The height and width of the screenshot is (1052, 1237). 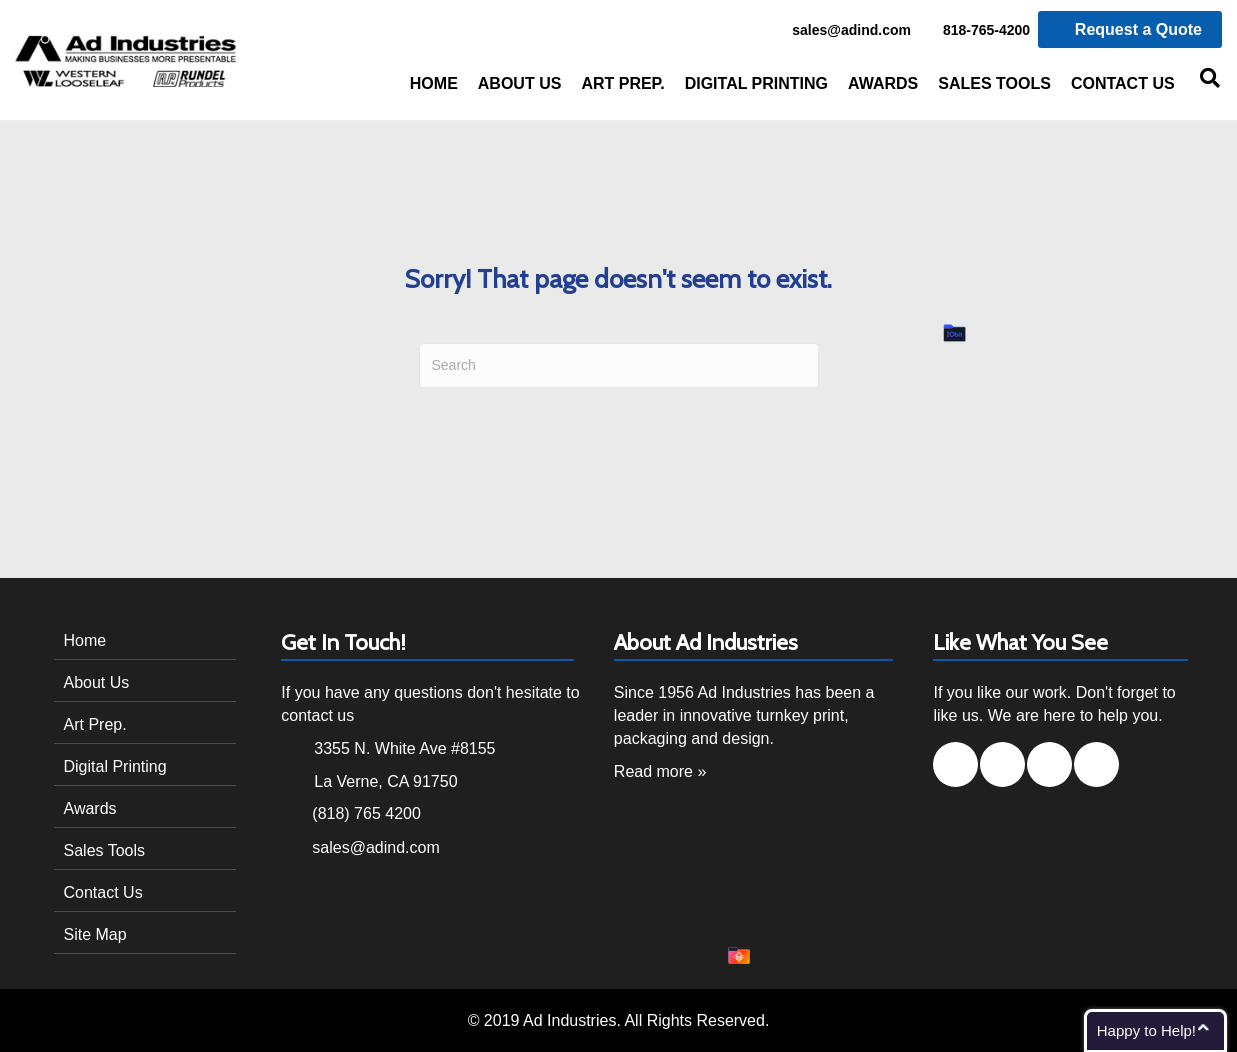 What do you see at coordinates (739, 956) in the screenshot?
I see `open HP Omen gaming software folder` at bounding box center [739, 956].